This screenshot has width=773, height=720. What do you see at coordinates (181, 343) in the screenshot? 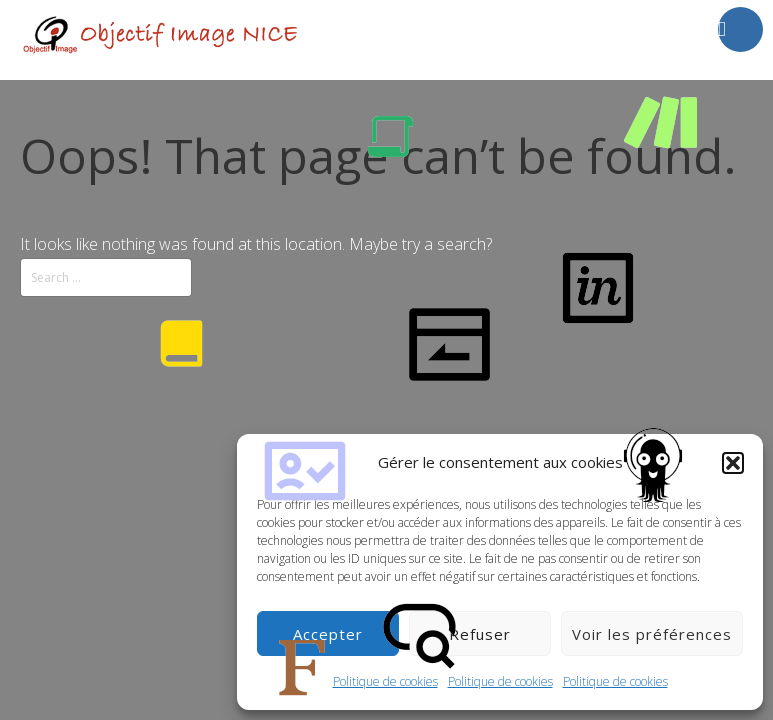
I see `open a book or reading app` at bounding box center [181, 343].